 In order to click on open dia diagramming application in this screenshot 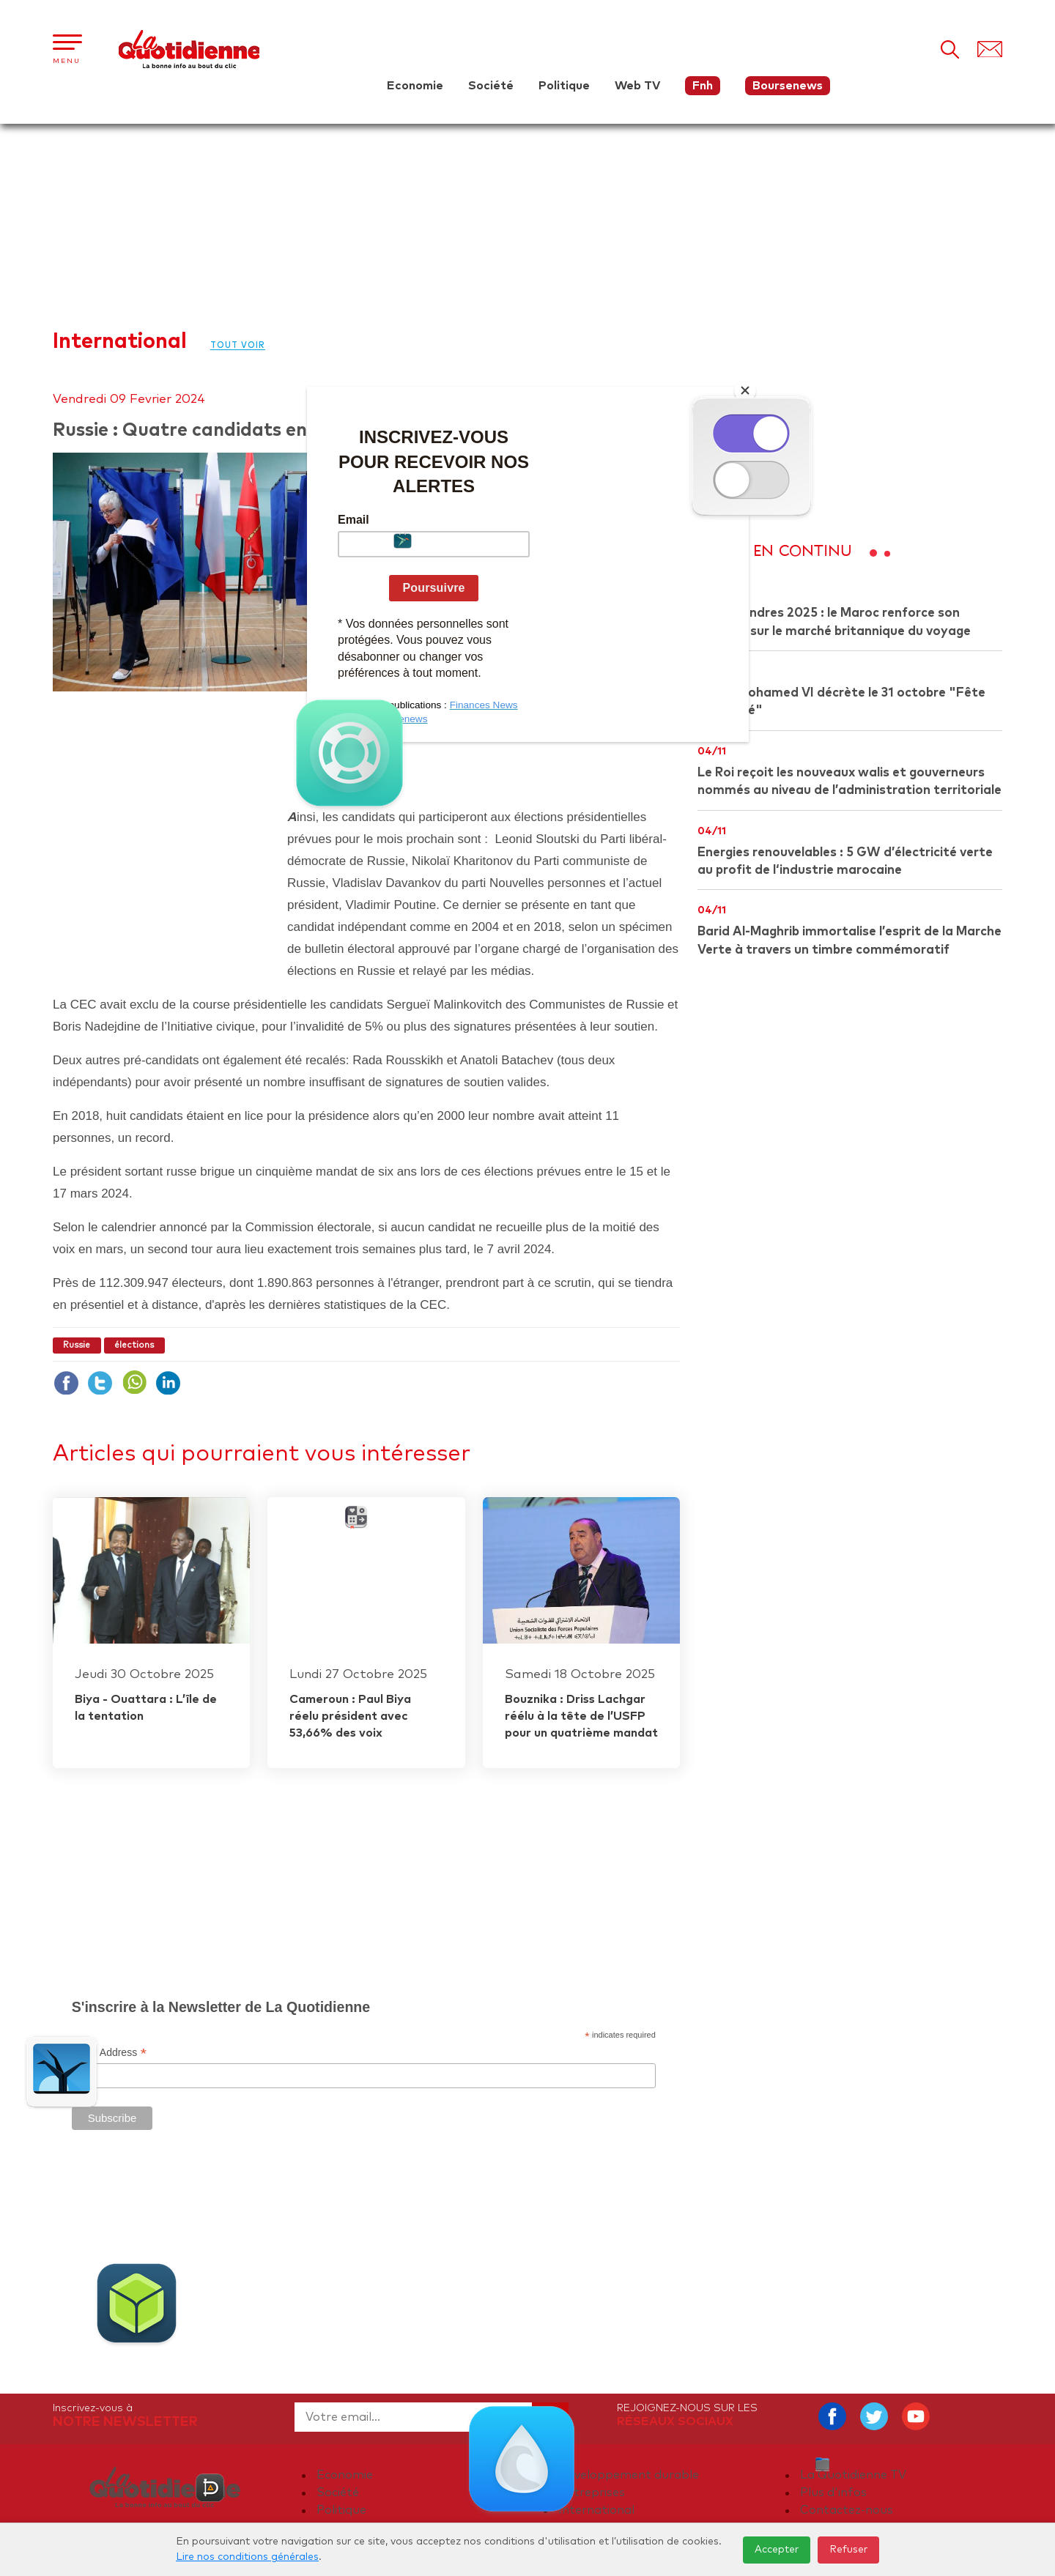, I will do `click(210, 2487)`.